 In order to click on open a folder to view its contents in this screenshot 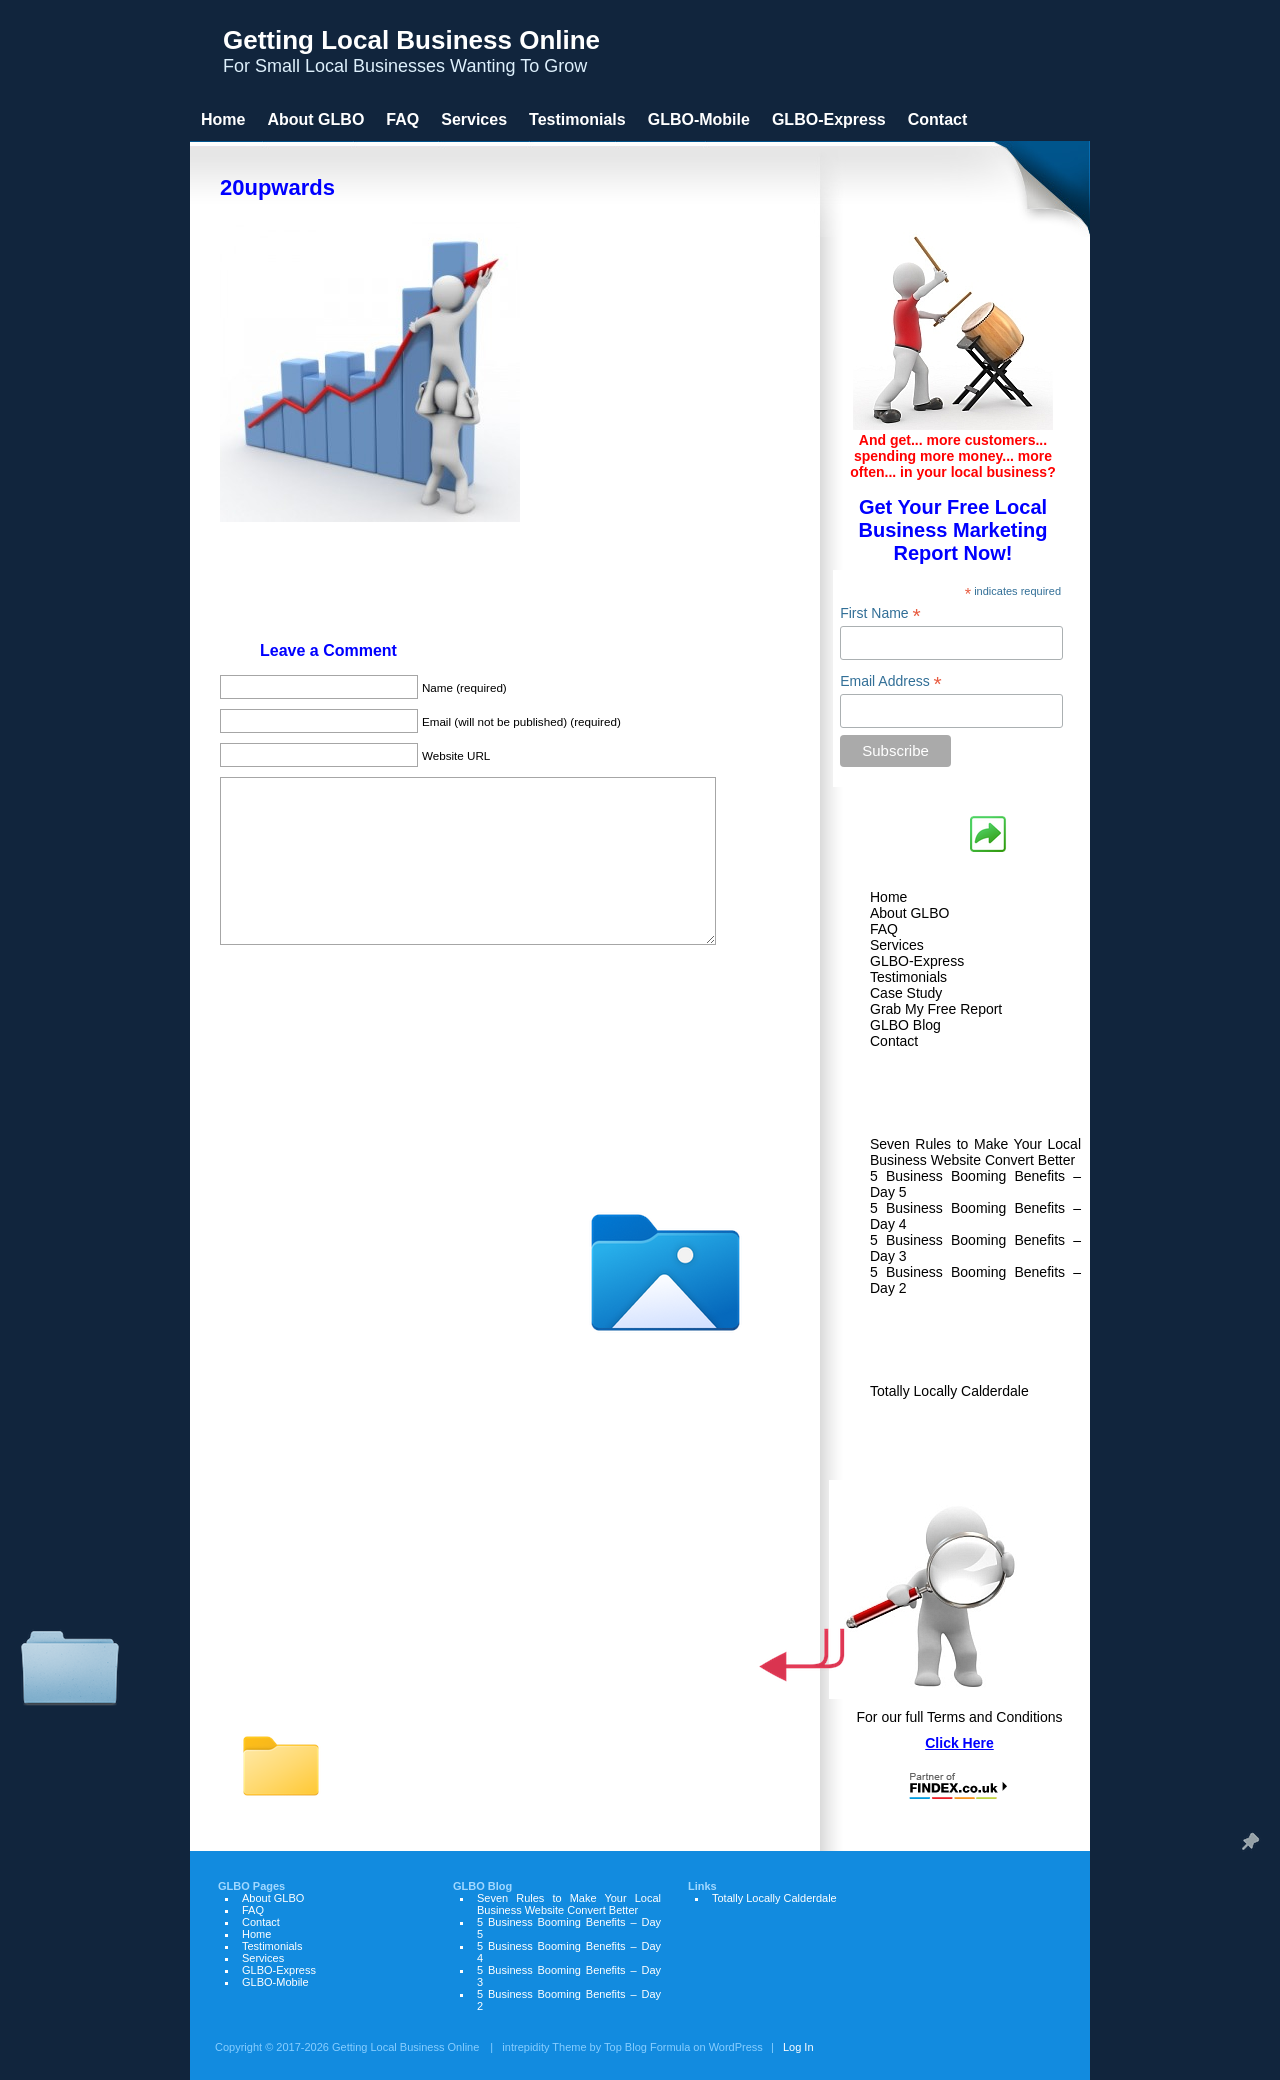, I will do `click(281, 1768)`.